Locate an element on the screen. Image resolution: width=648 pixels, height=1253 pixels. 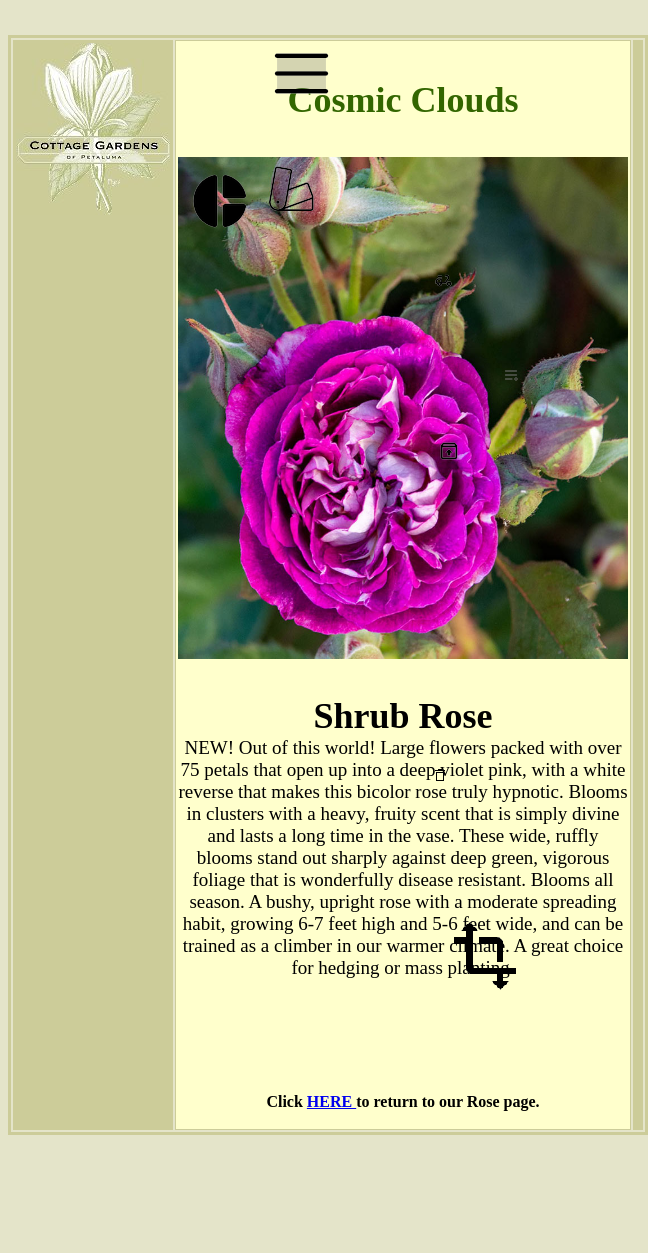
add a new item to the list is located at coordinates (511, 375).